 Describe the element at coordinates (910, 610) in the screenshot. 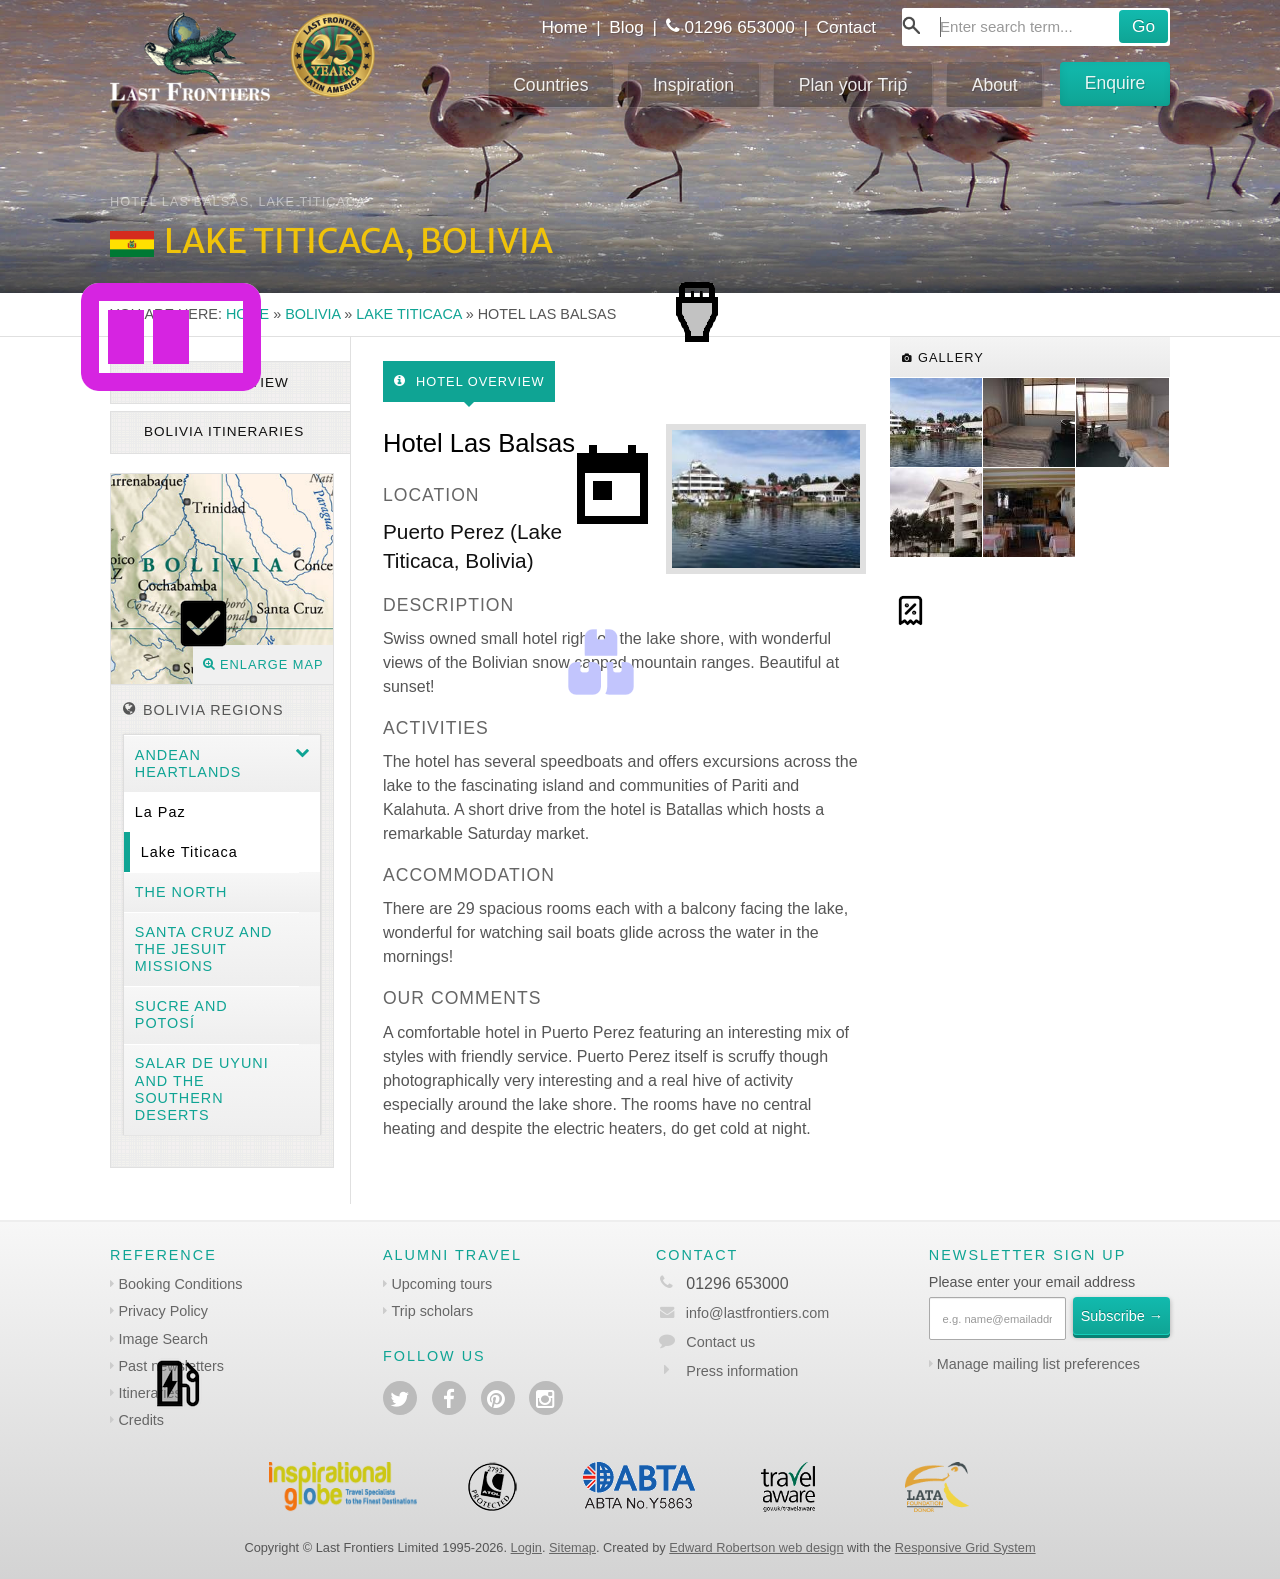

I see `view tax receipt or invoice` at that location.